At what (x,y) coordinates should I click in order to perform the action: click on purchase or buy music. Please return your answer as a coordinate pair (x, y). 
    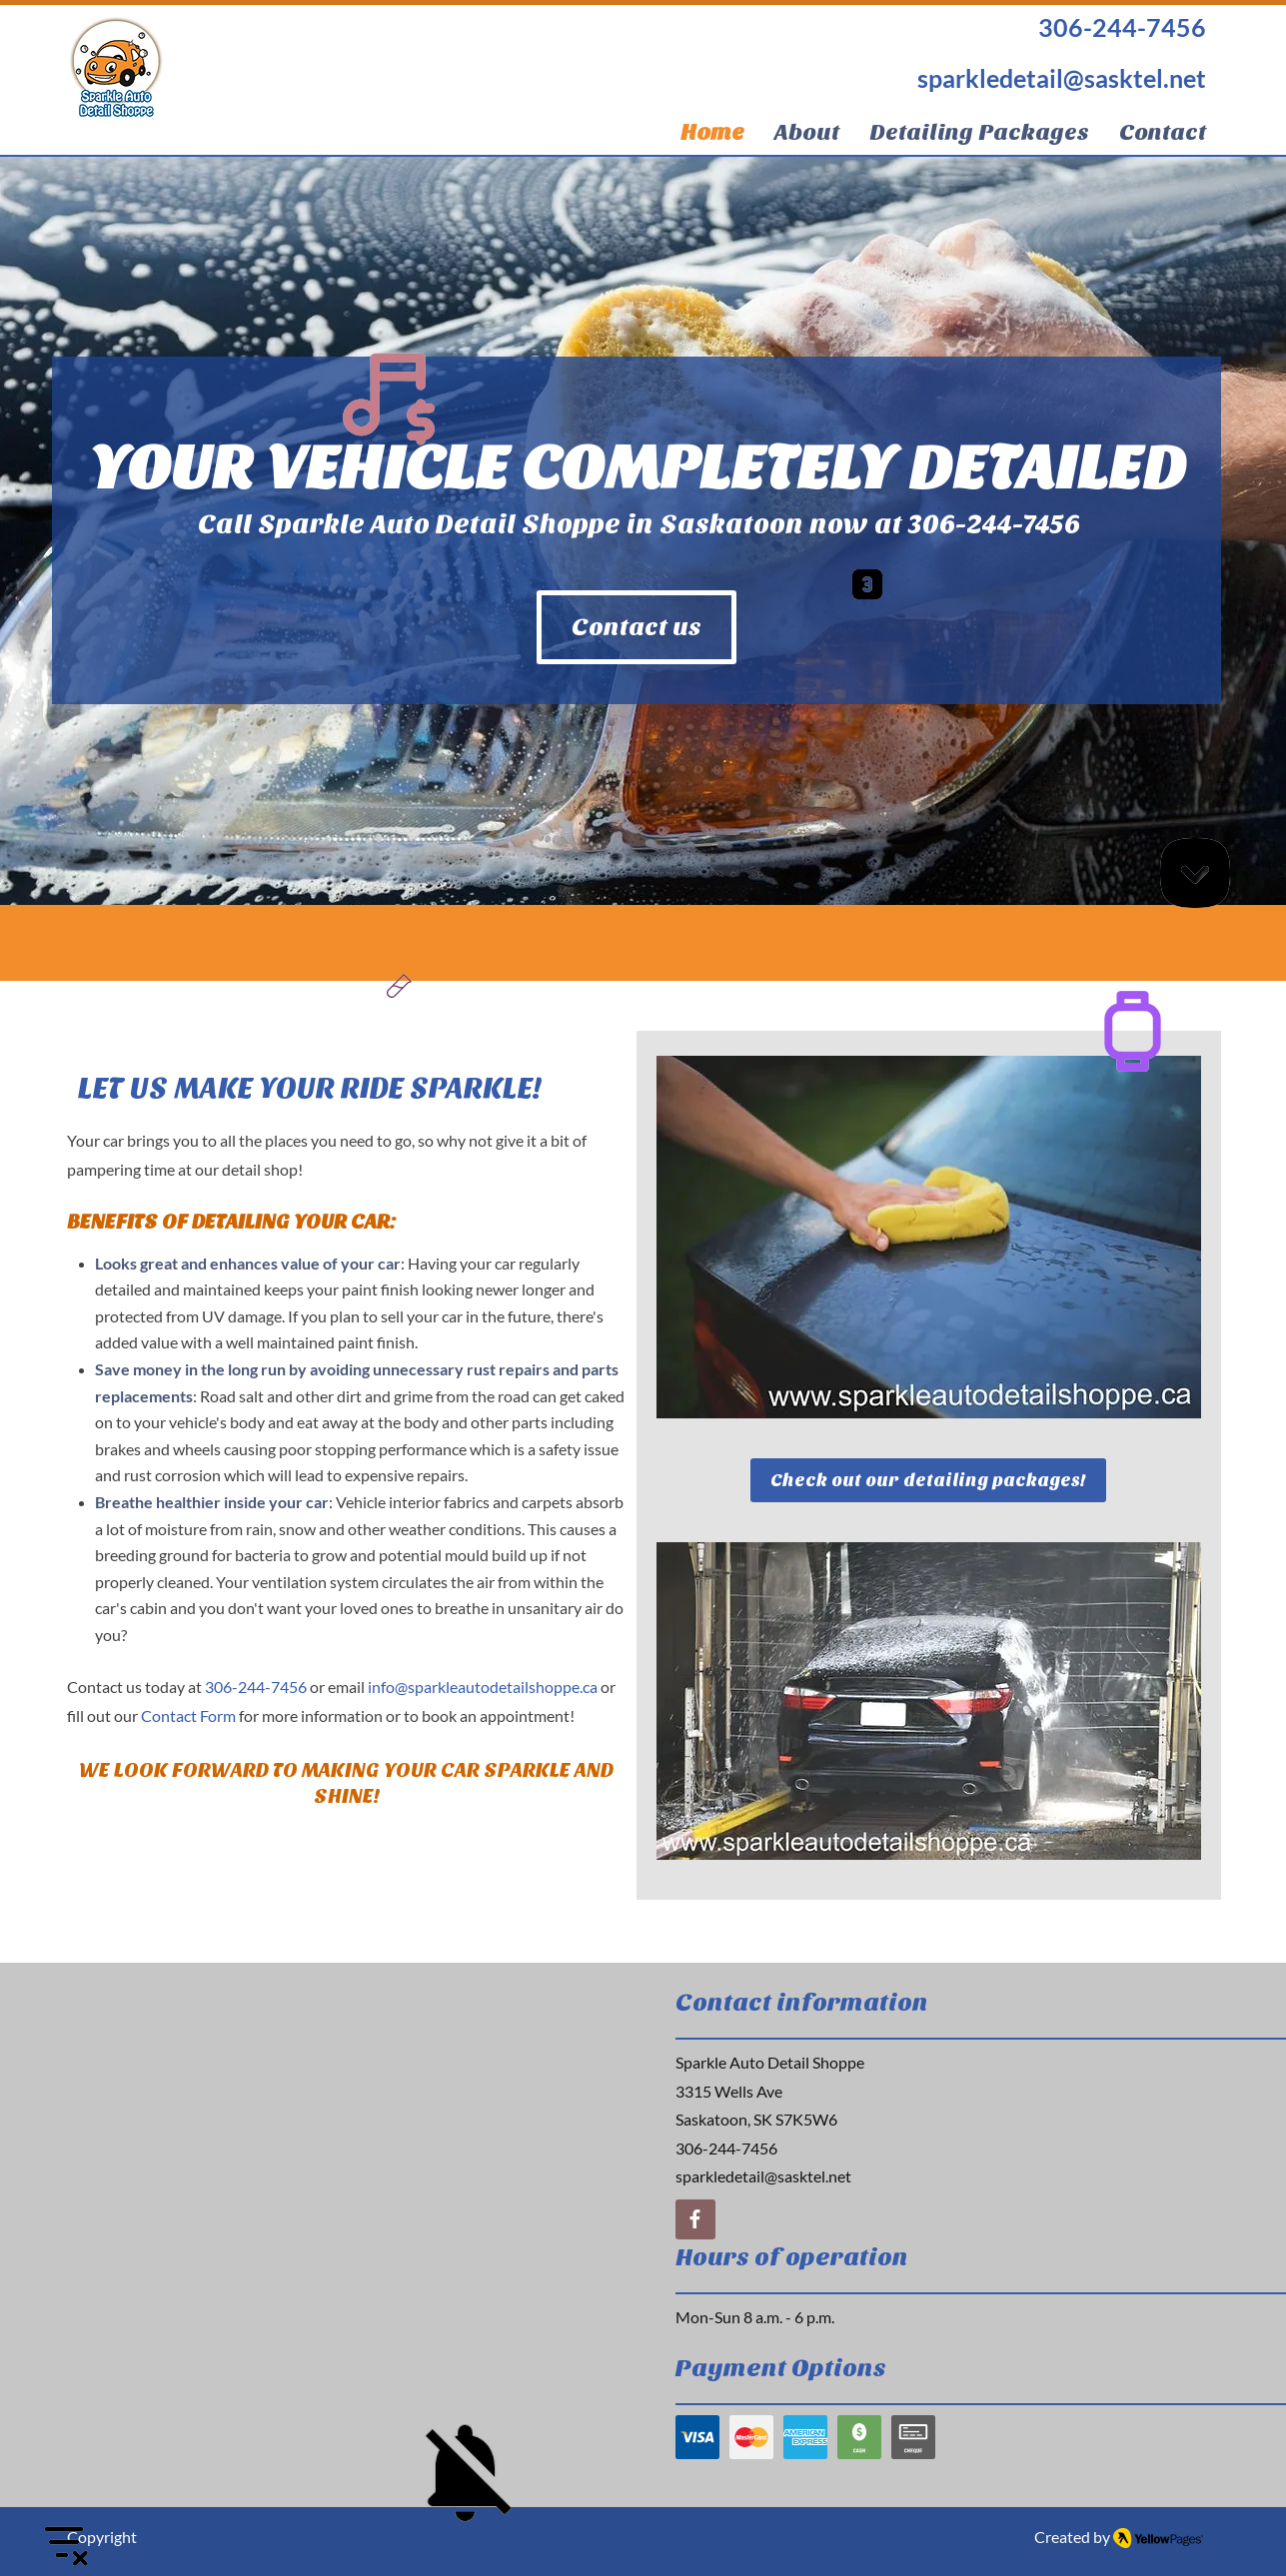
    Looking at the image, I should click on (389, 395).